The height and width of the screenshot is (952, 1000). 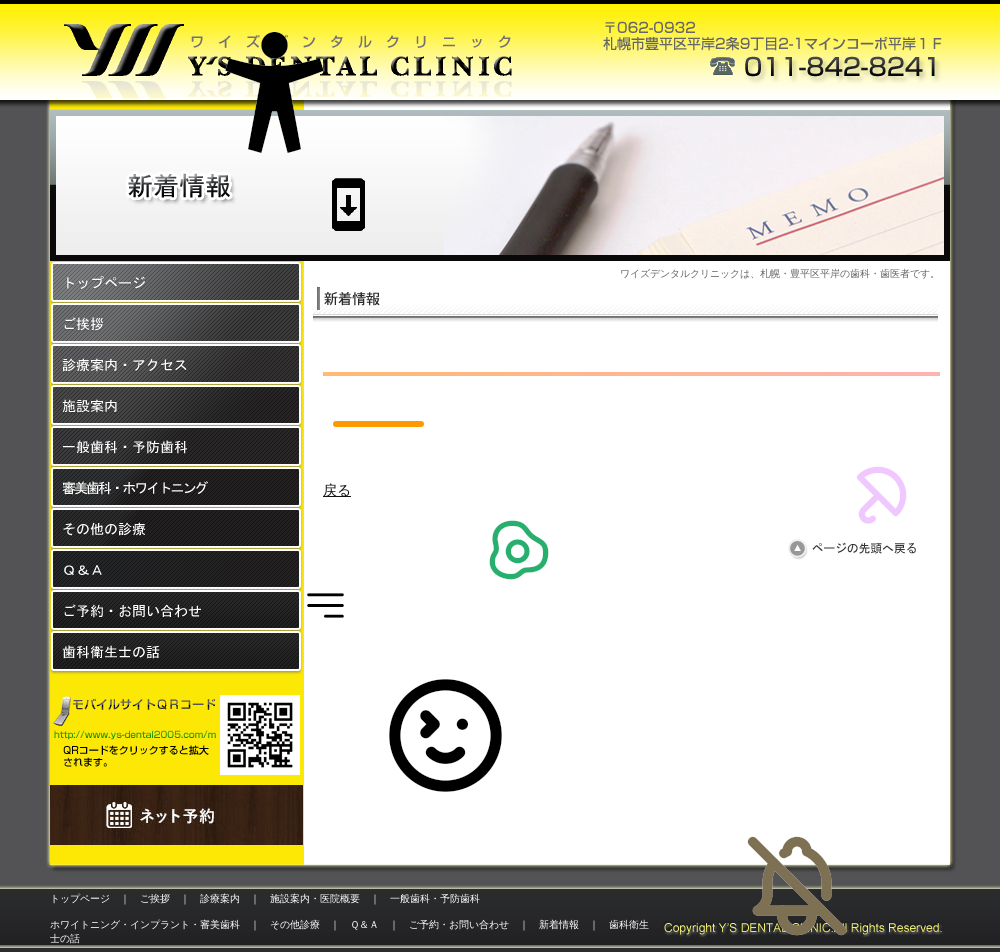 What do you see at coordinates (274, 92) in the screenshot?
I see `access accessibility settings` at bounding box center [274, 92].